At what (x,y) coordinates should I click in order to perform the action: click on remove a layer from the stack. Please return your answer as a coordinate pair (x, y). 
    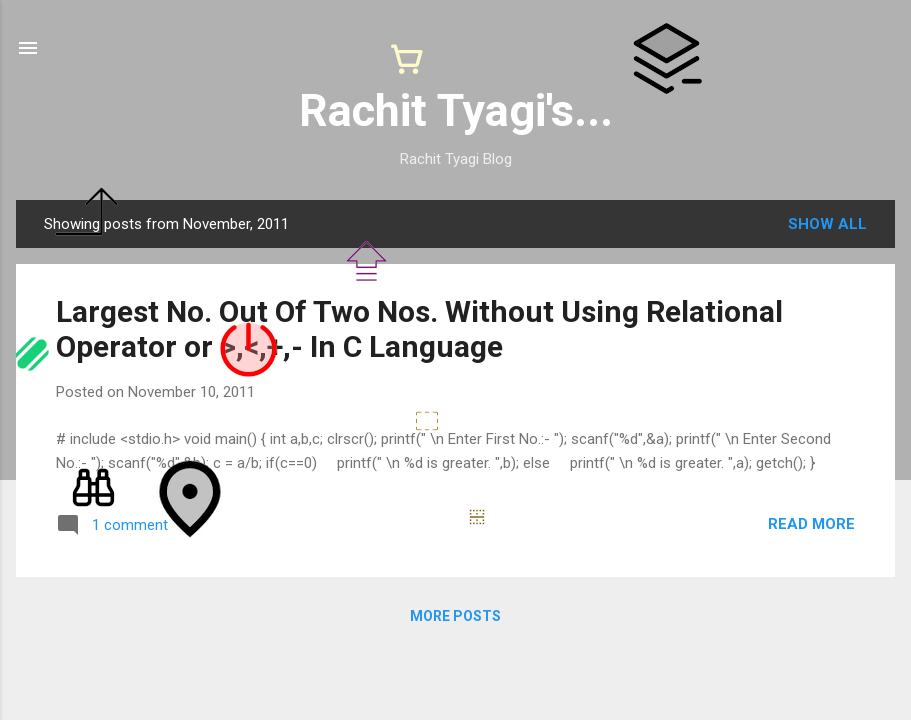
    Looking at the image, I should click on (666, 58).